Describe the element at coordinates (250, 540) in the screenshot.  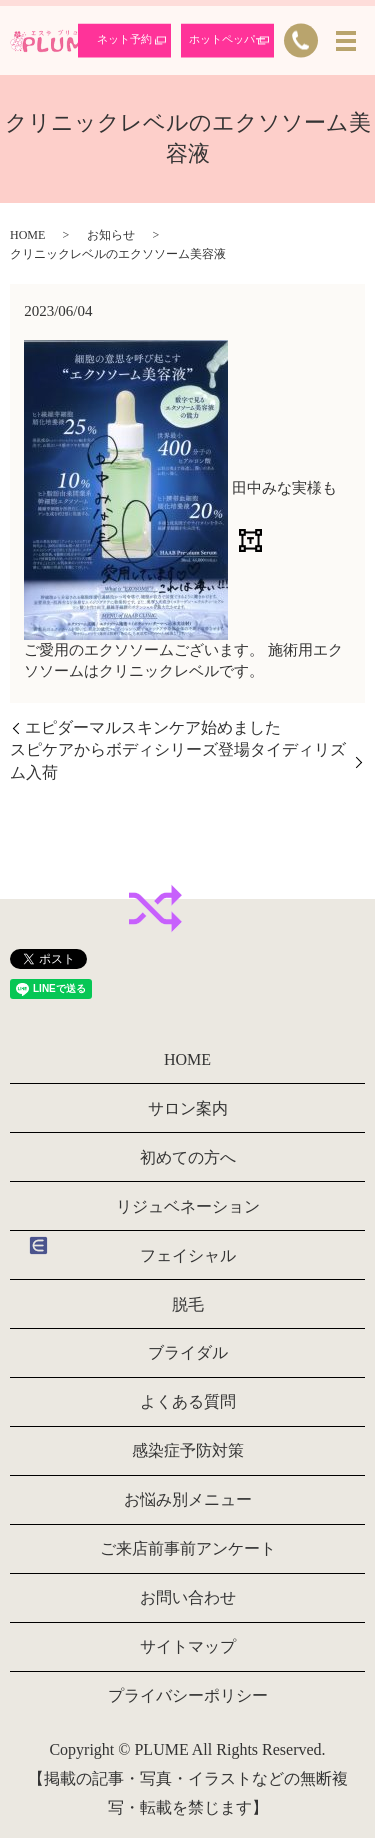
I see `insert a text box or text field` at that location.